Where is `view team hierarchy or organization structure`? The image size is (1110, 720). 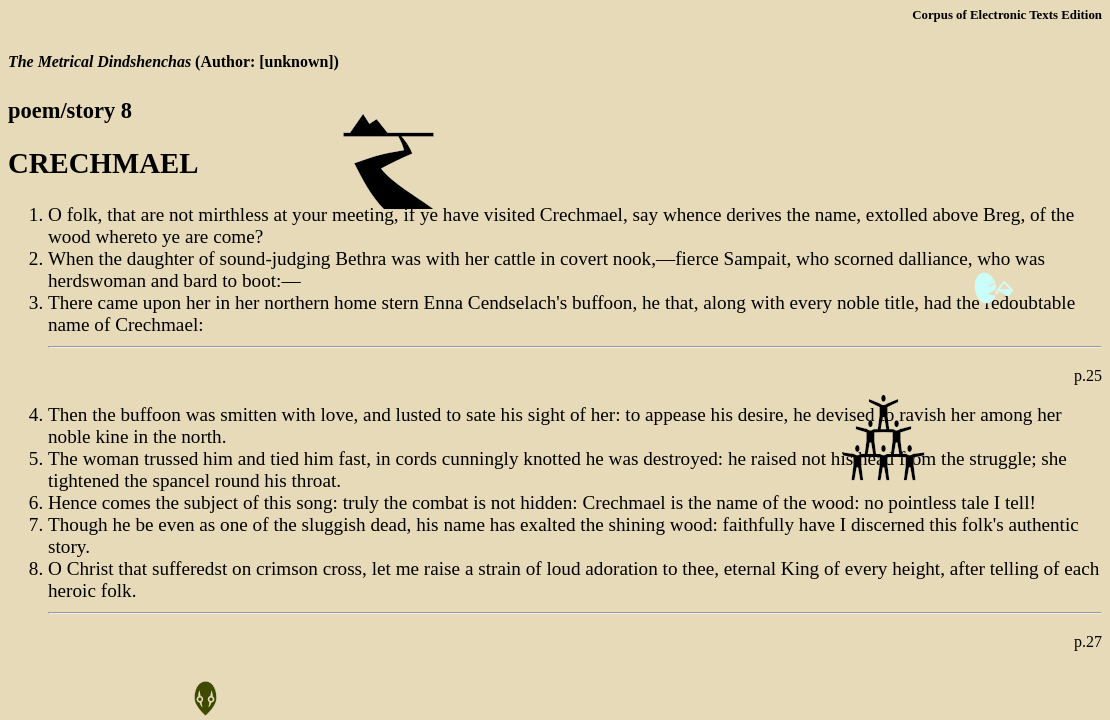
view team hierarchy or organization structure is located at coordinates (883, 437).